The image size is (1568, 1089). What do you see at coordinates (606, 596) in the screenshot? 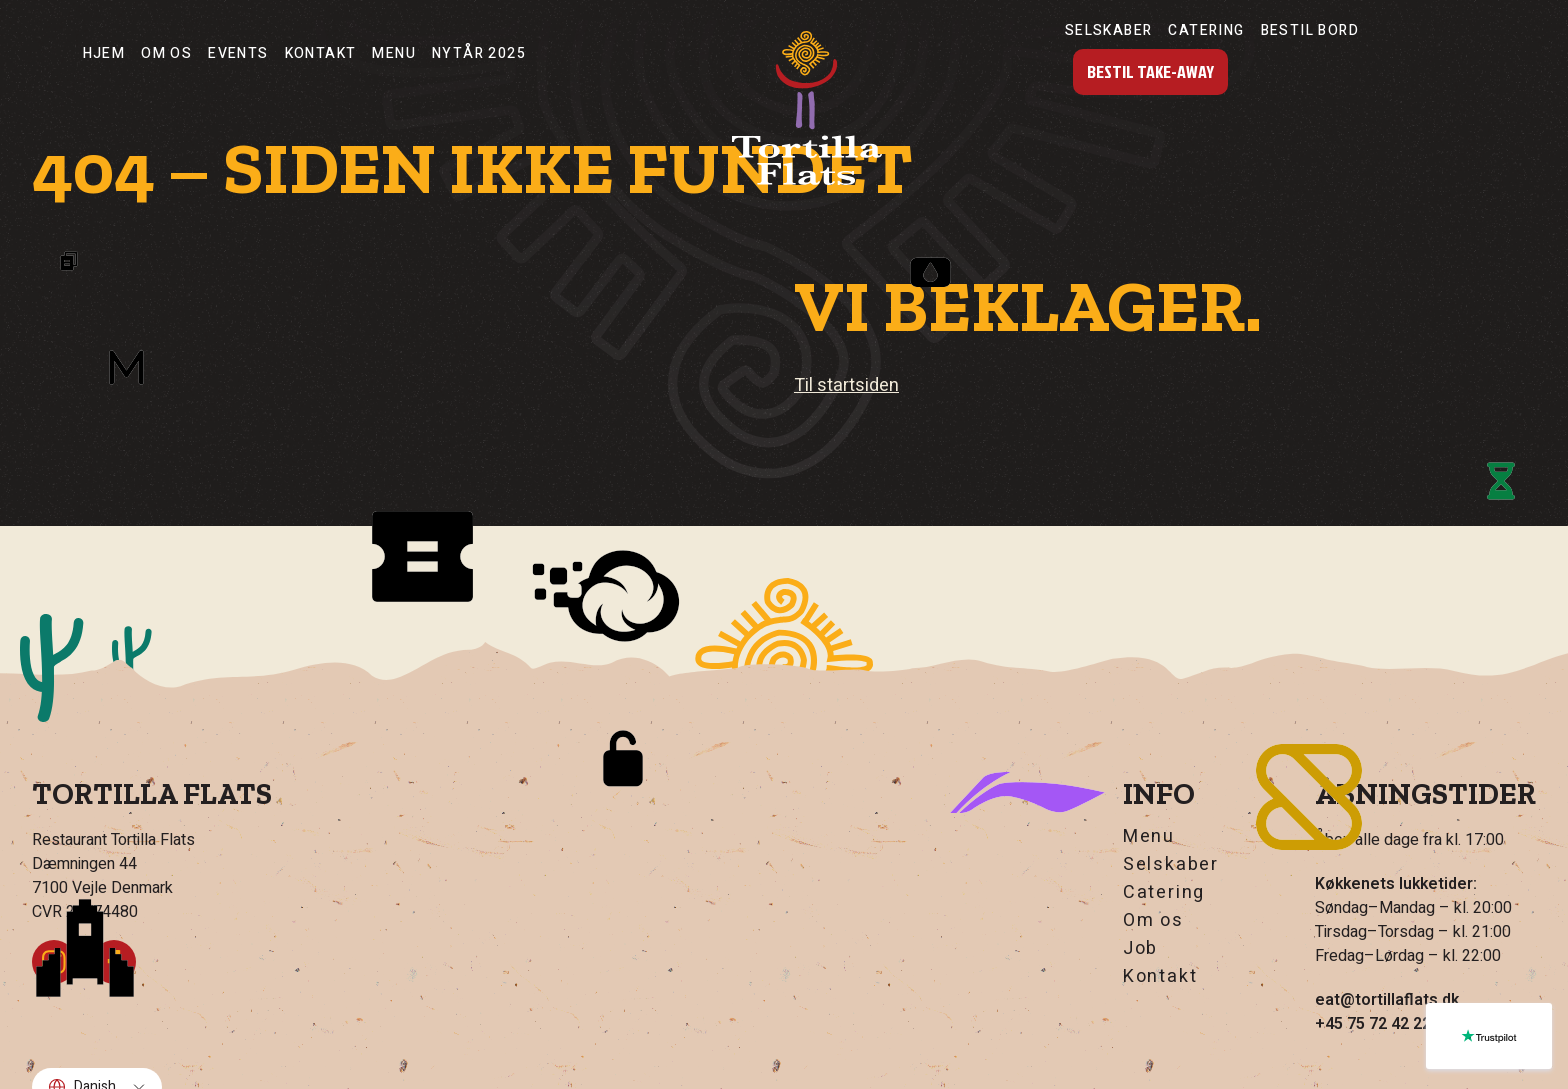
I see `cloudversify logo` at bounding box center [606, 596].